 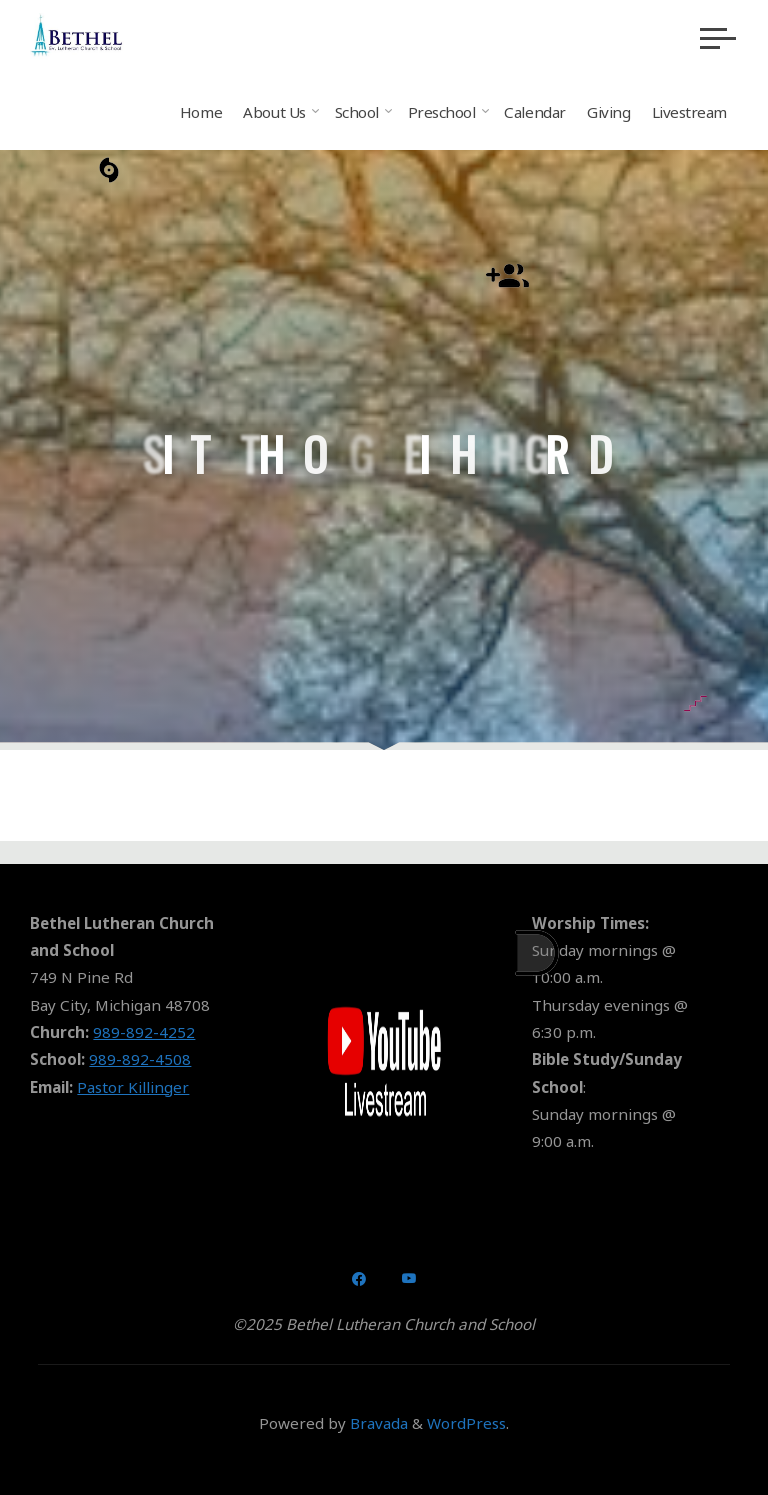 What do you see at coordinates (507, 276) in the screenshot?
I see `add a new member to the group` at bounding box center [507, 276].